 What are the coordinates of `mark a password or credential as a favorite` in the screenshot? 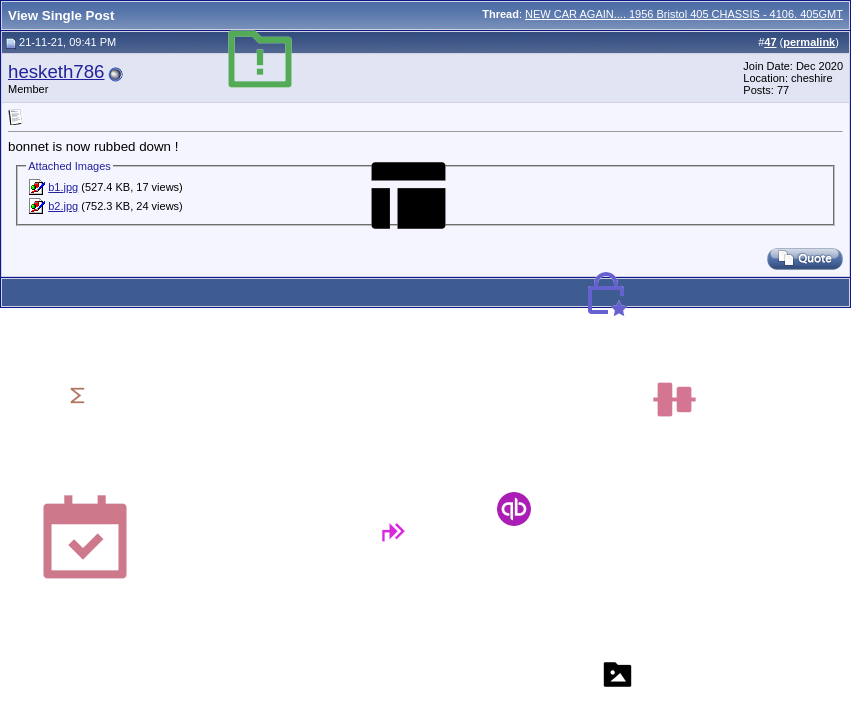 It's located at (606, 294).